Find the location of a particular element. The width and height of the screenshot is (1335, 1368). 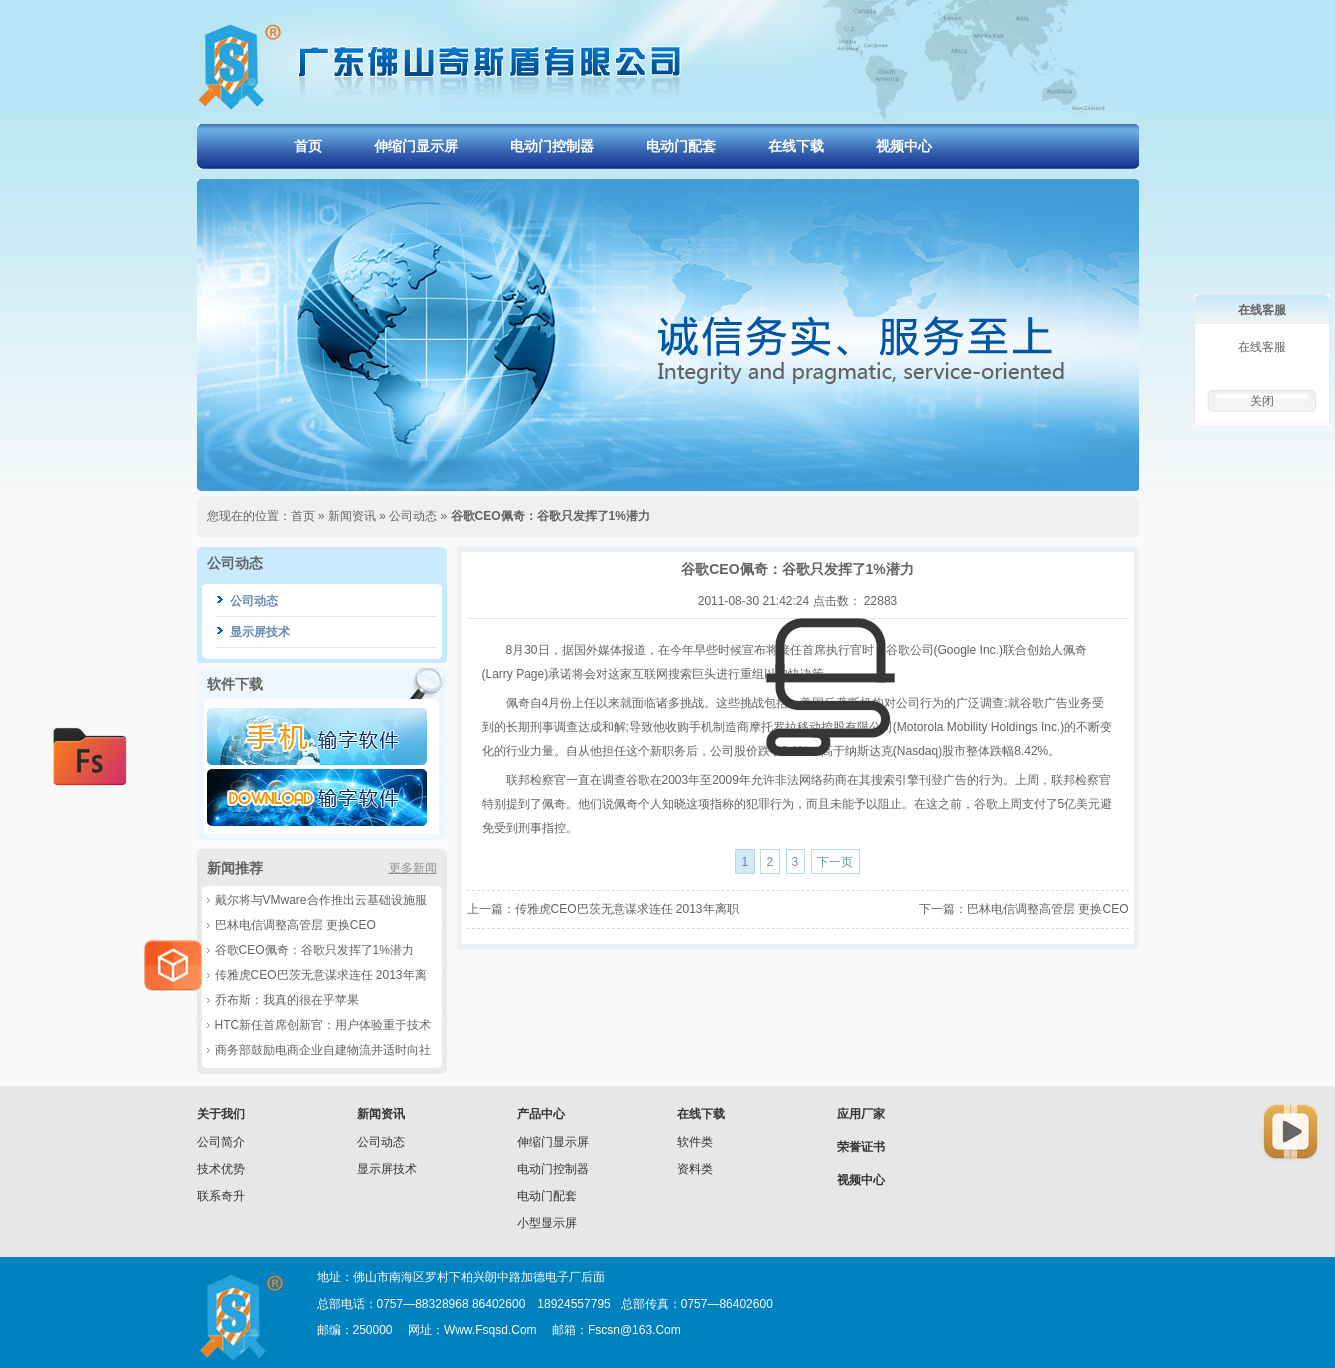

open adobe fuse project folder is located at coordinates (89, 758).